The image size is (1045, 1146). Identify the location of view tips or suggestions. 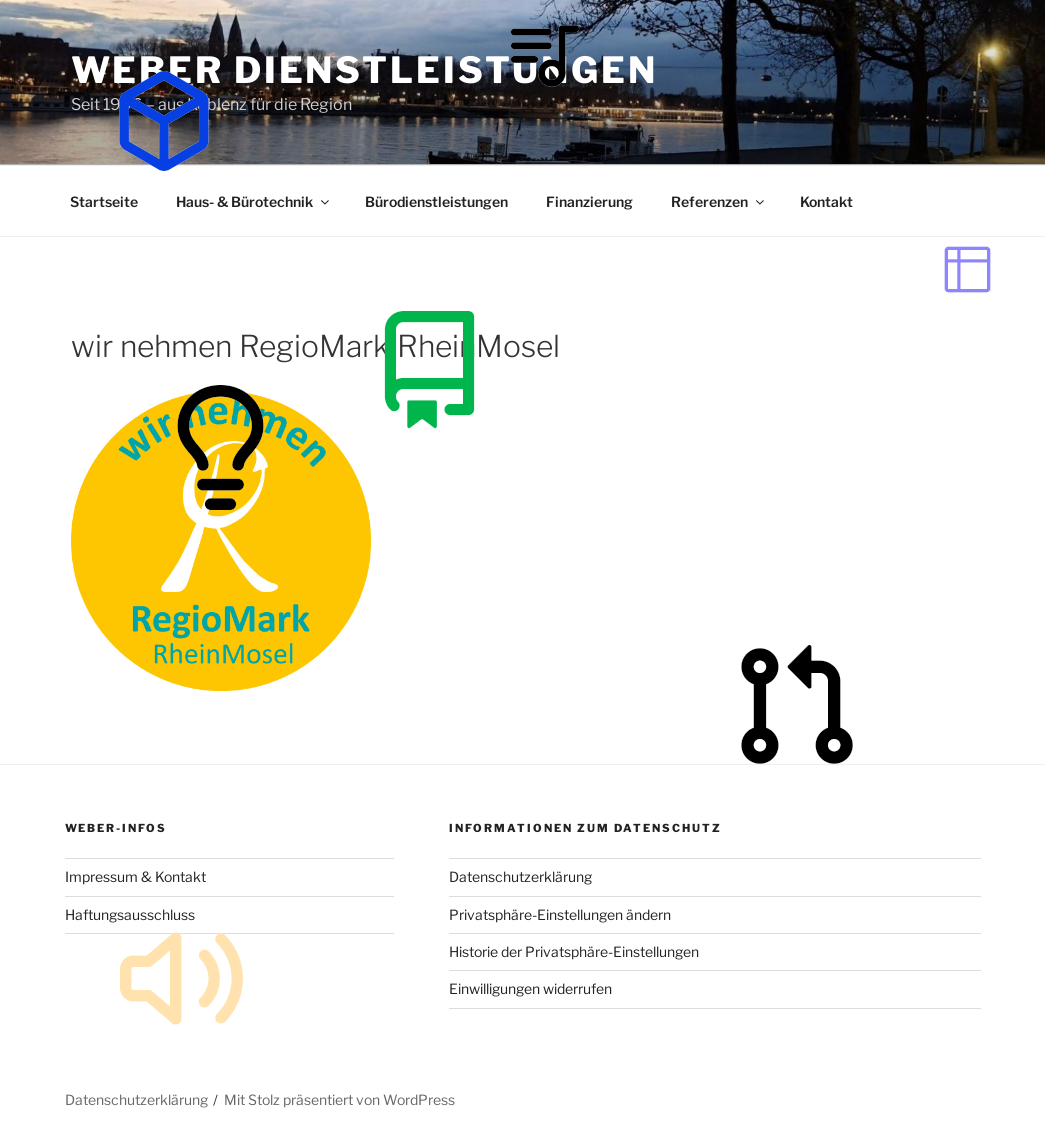
(220, 447).